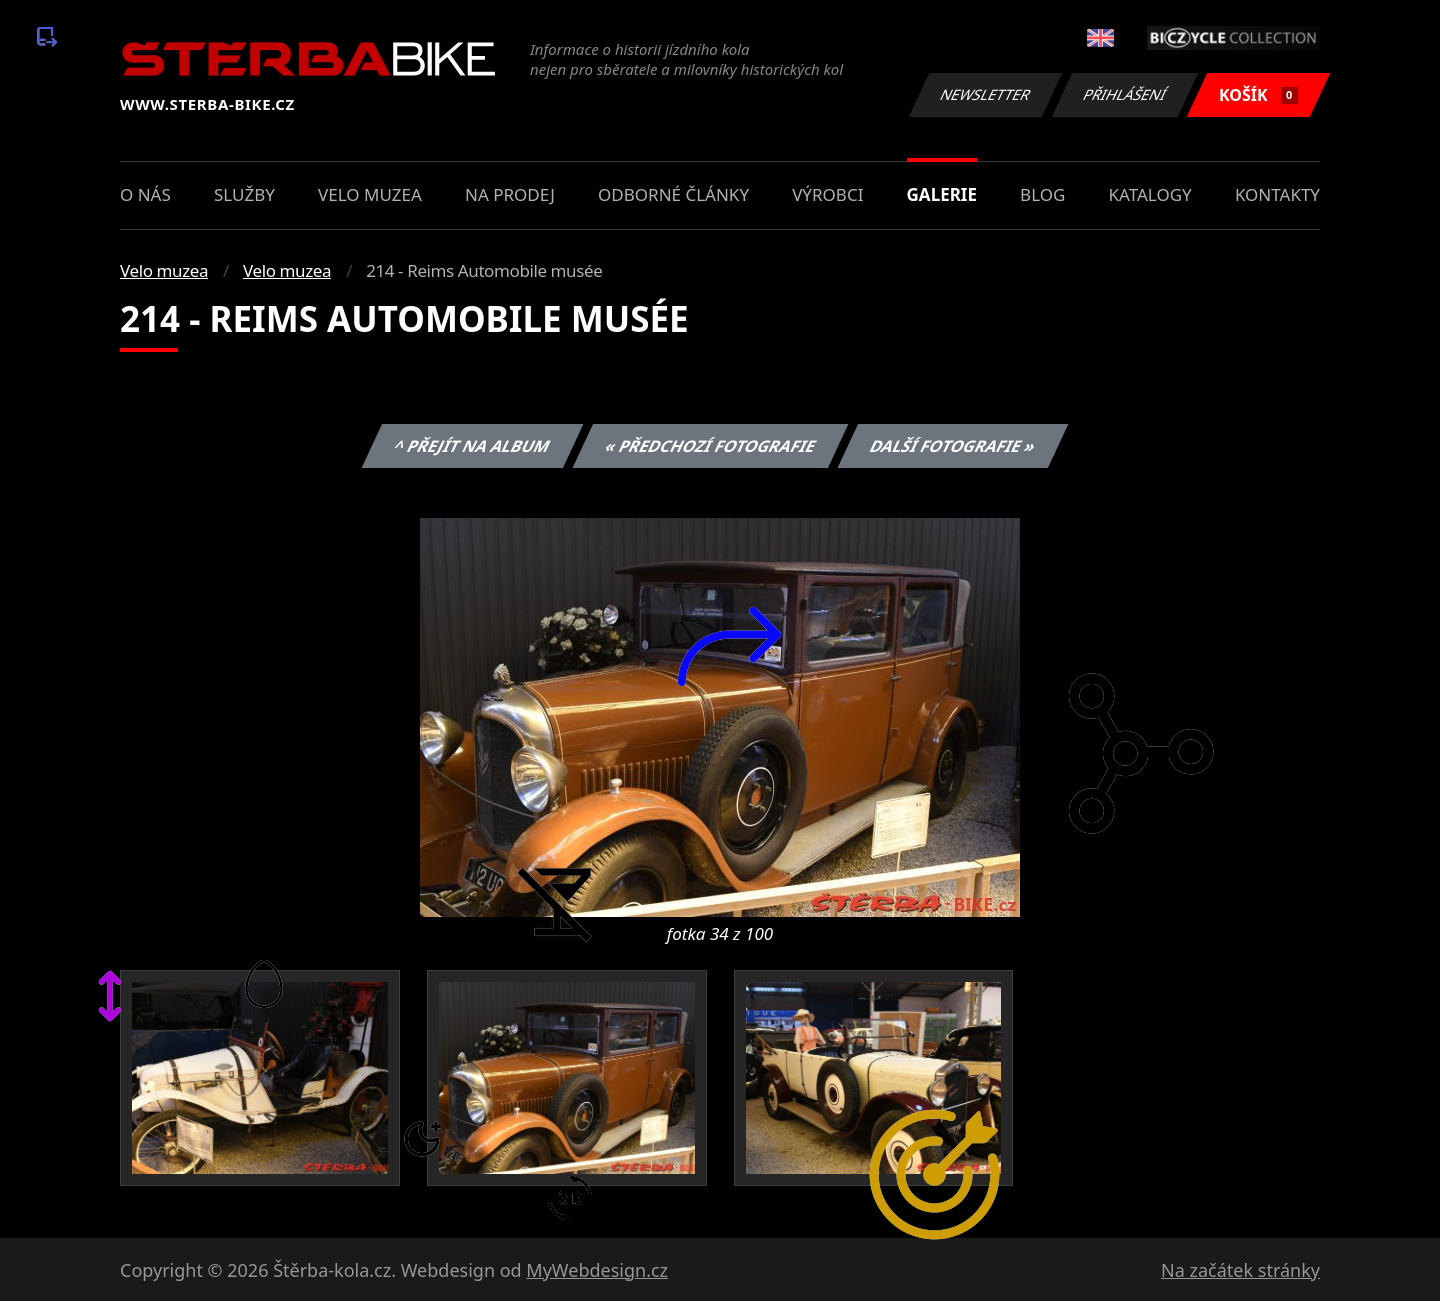 Image resolution: width=1440 pixels, height=1301 pixels. What do you see at coordinates (110, 996) in the screenshot?
I see `adjust vertical position or order` at bounding box center [110, 996].